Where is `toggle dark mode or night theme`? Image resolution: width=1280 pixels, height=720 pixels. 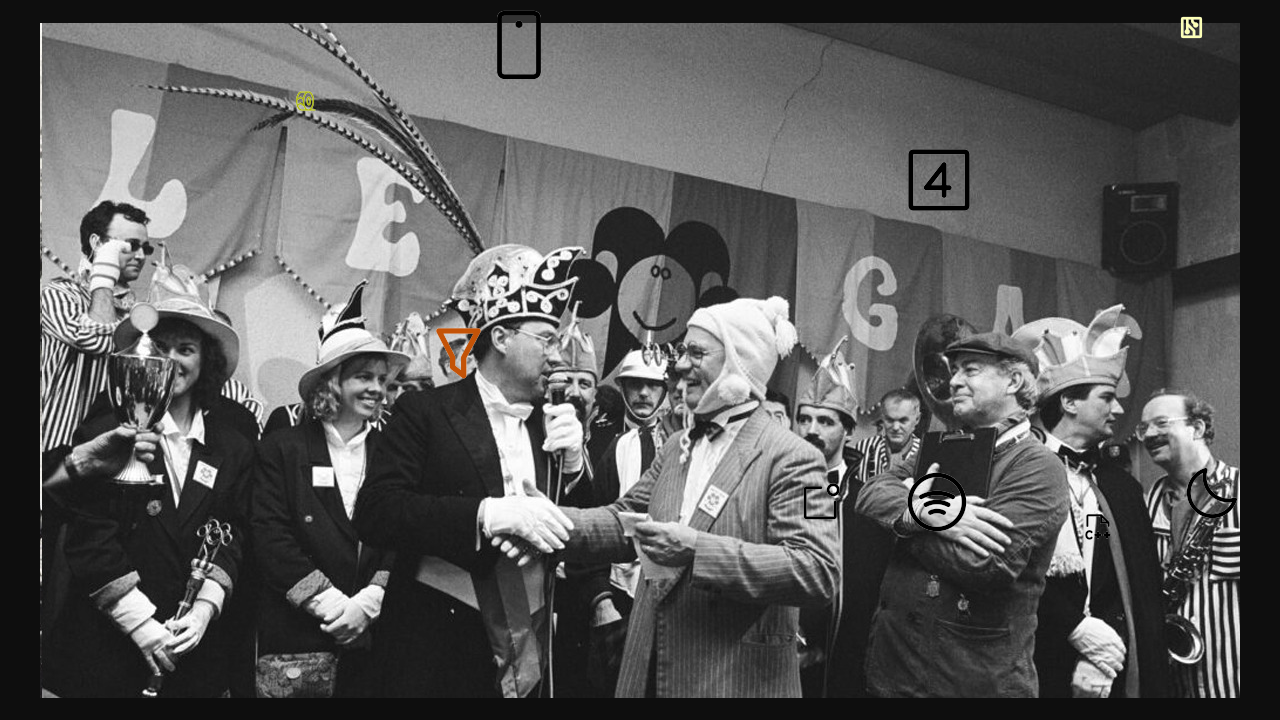
toggle dark mode or night theme is located at coordinates (1210, 494).